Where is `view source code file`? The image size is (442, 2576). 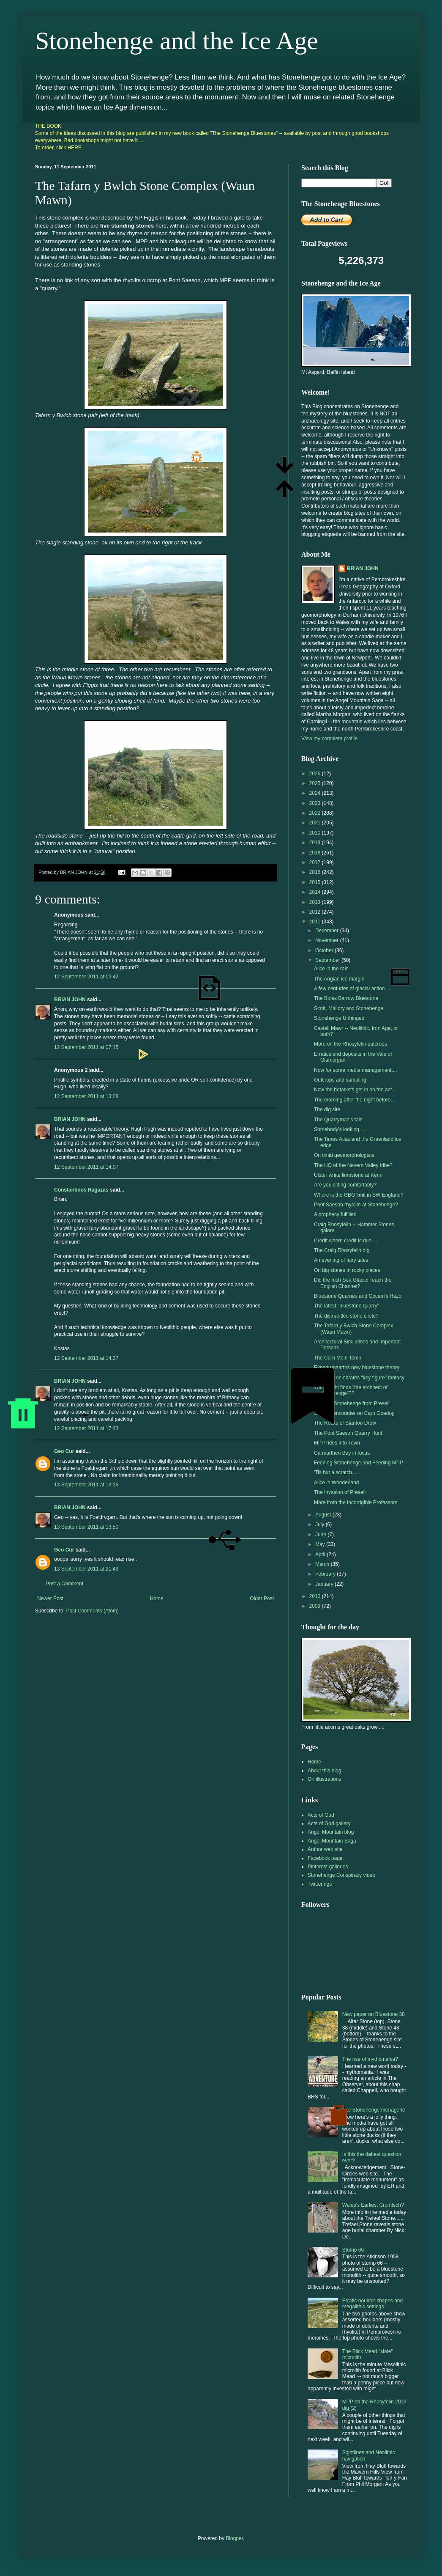 view source code file is located at coordinates (209, 988).